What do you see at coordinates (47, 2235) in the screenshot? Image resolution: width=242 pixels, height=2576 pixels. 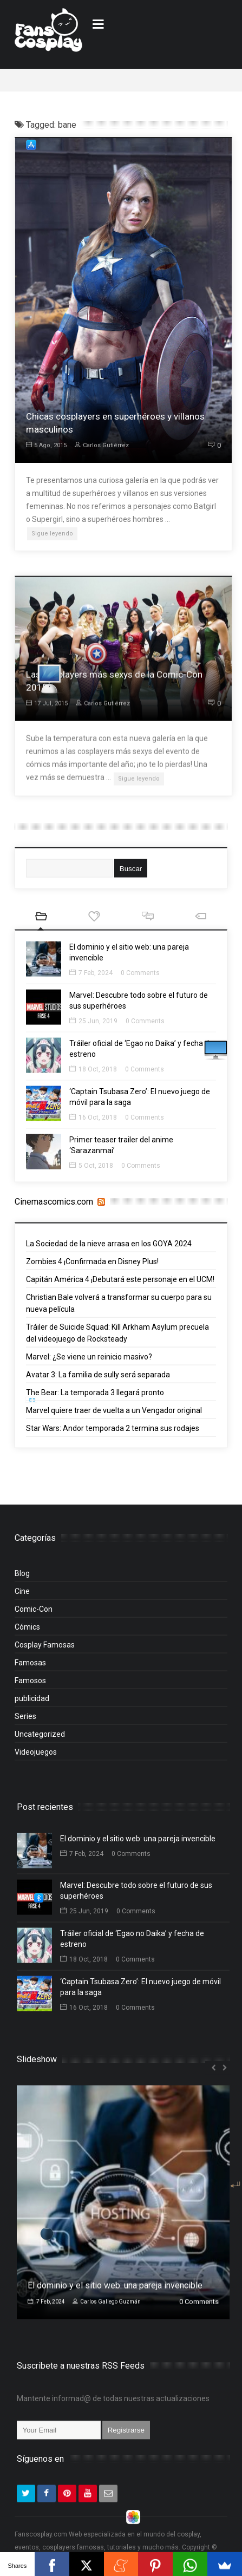 I see `HomePod mini smart speaker device` at bounding box center [47, 2235].